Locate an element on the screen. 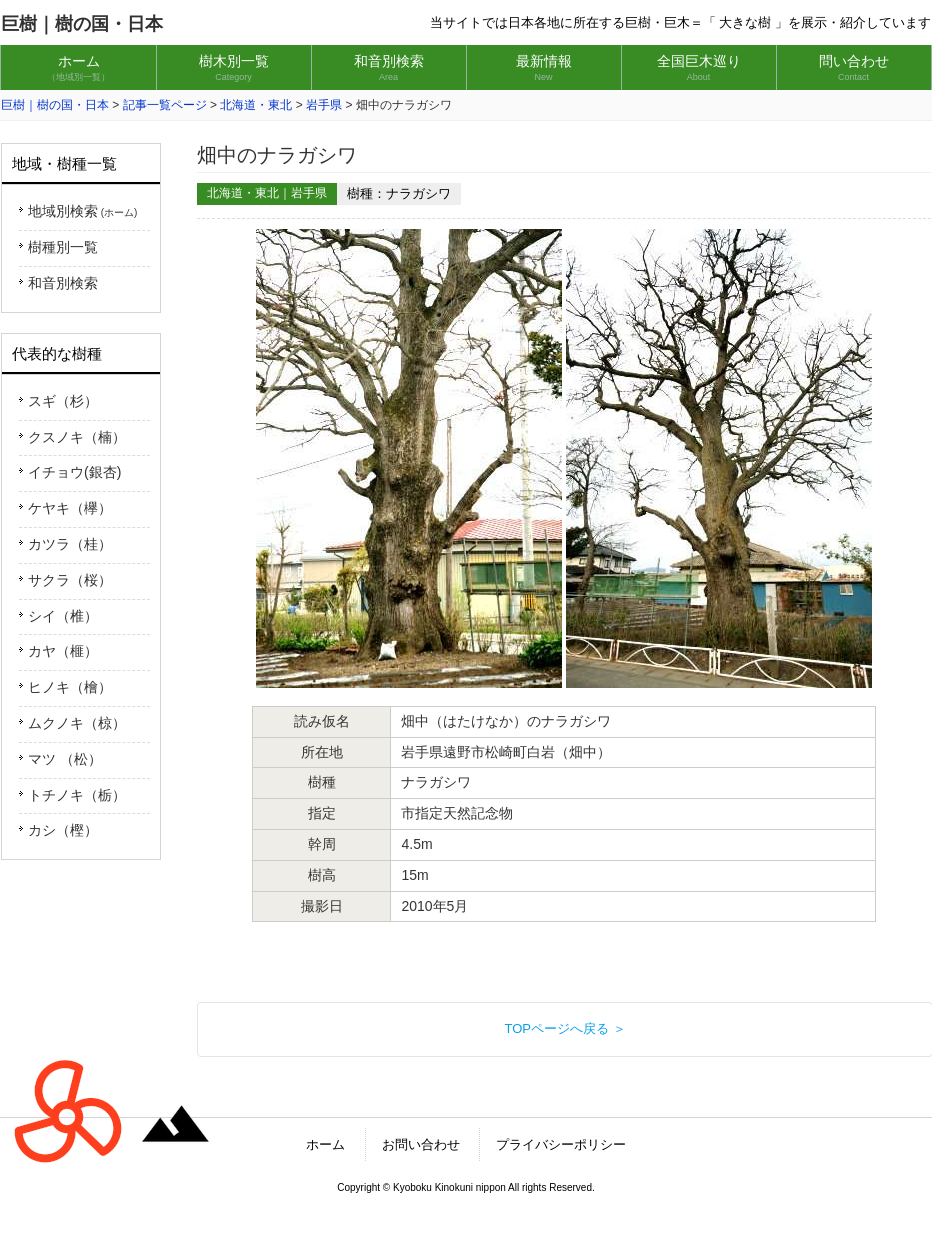 The height and width of the screenshot is (1233, 932). adjust fan or ventilation settings is located at coordinates (67, 1117).